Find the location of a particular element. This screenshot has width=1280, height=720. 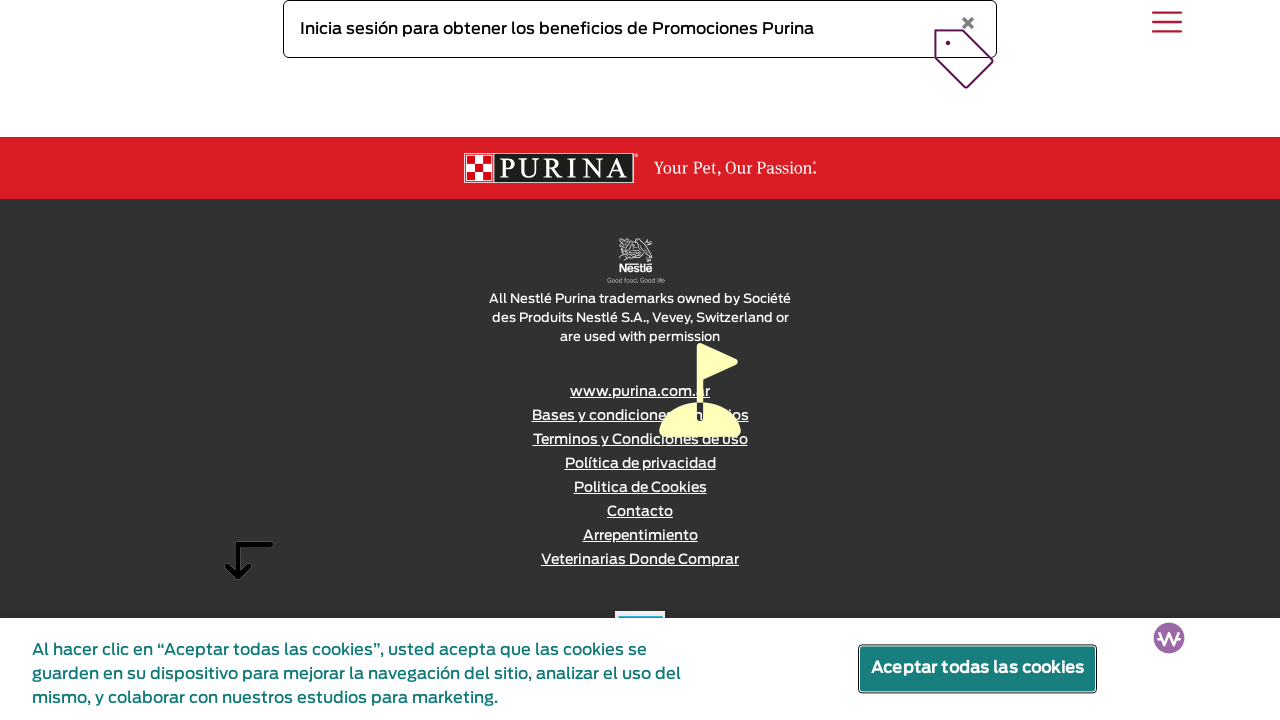

view golf courses or activities is located at coordinates (700, 390).